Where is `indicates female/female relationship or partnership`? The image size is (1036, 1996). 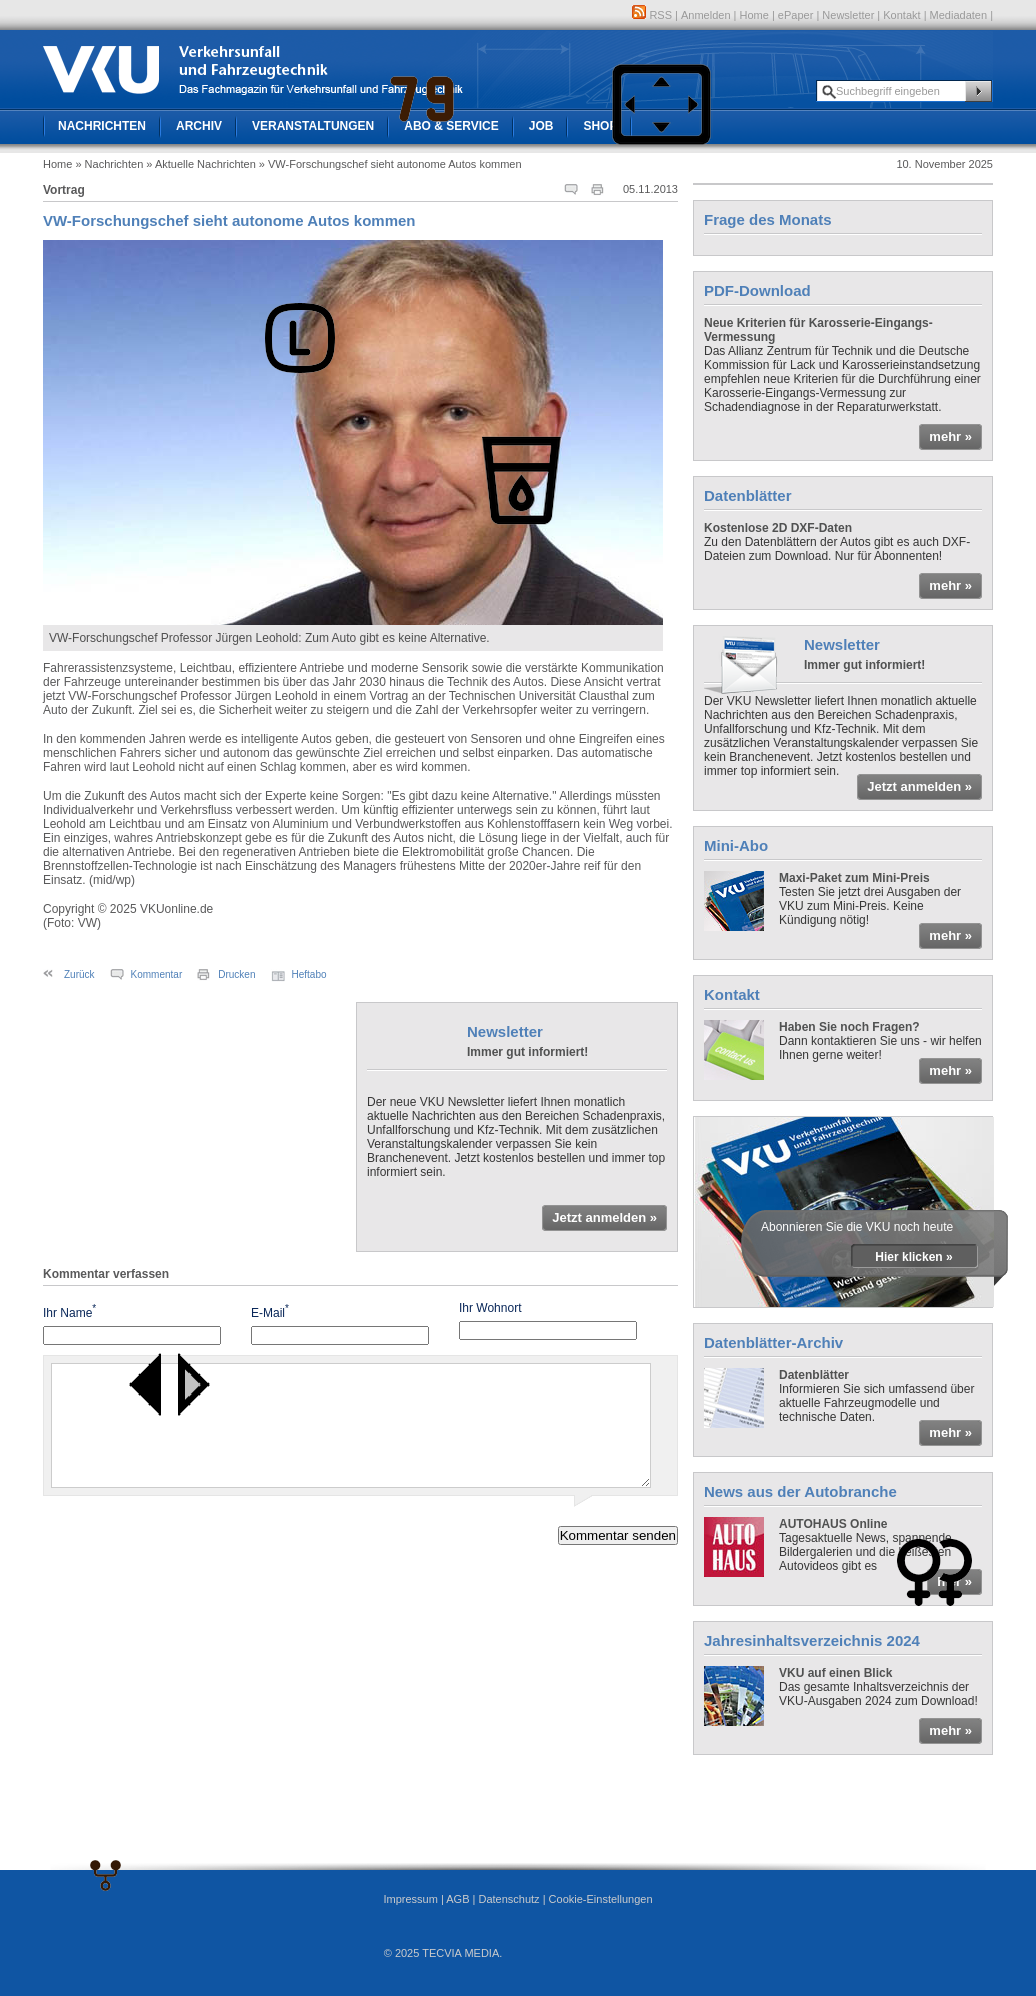
indicates female/female relationship or partnership is located at coordinates (934, 1570).